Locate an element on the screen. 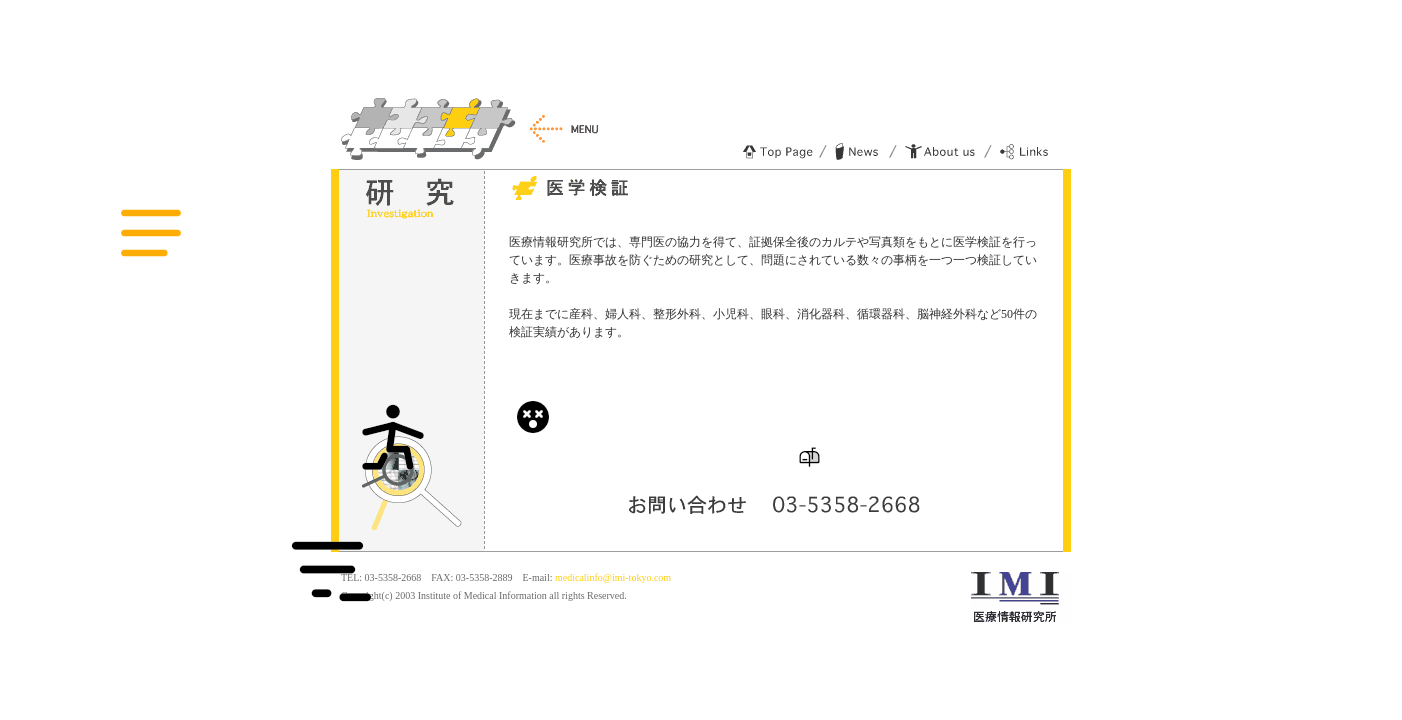  access yoga or stretching exercises is located at coordinates (393, 439).